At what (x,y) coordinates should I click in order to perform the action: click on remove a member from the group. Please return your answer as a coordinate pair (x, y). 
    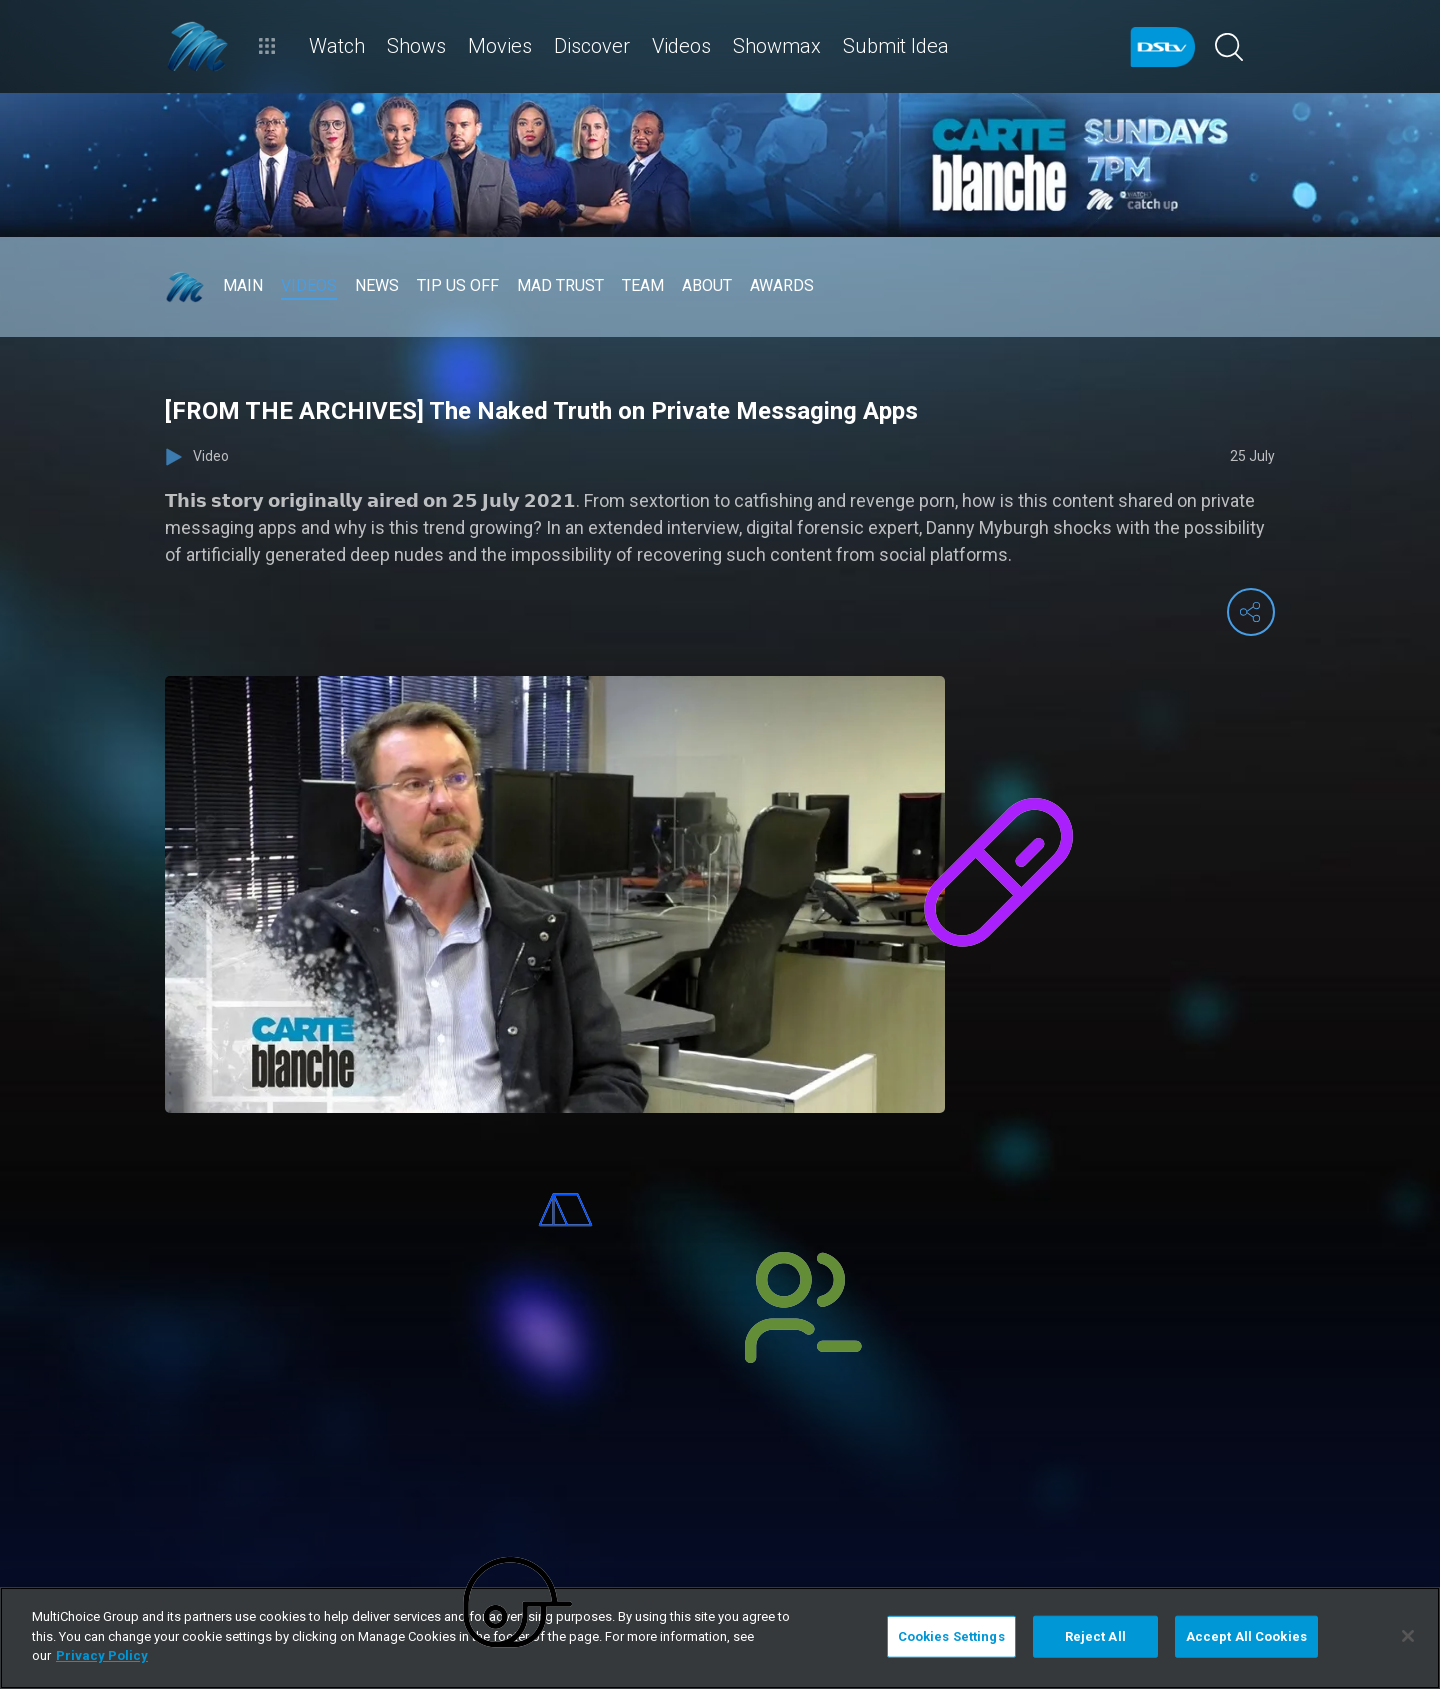
    Looking at the image, I should click on (800, 1307).